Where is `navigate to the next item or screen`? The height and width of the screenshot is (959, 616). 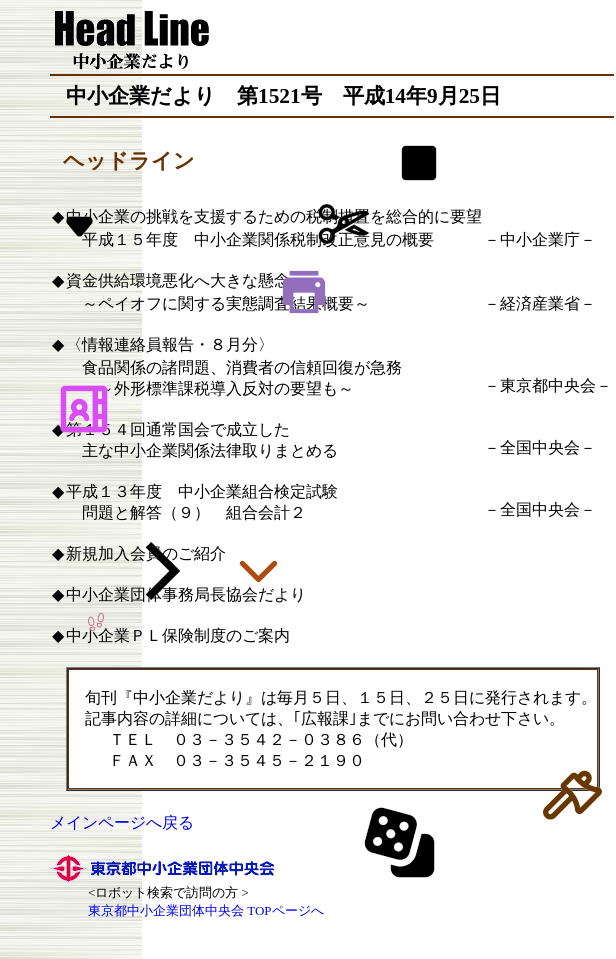 navigate to the next item or screen is located at coordinates (163, 571).